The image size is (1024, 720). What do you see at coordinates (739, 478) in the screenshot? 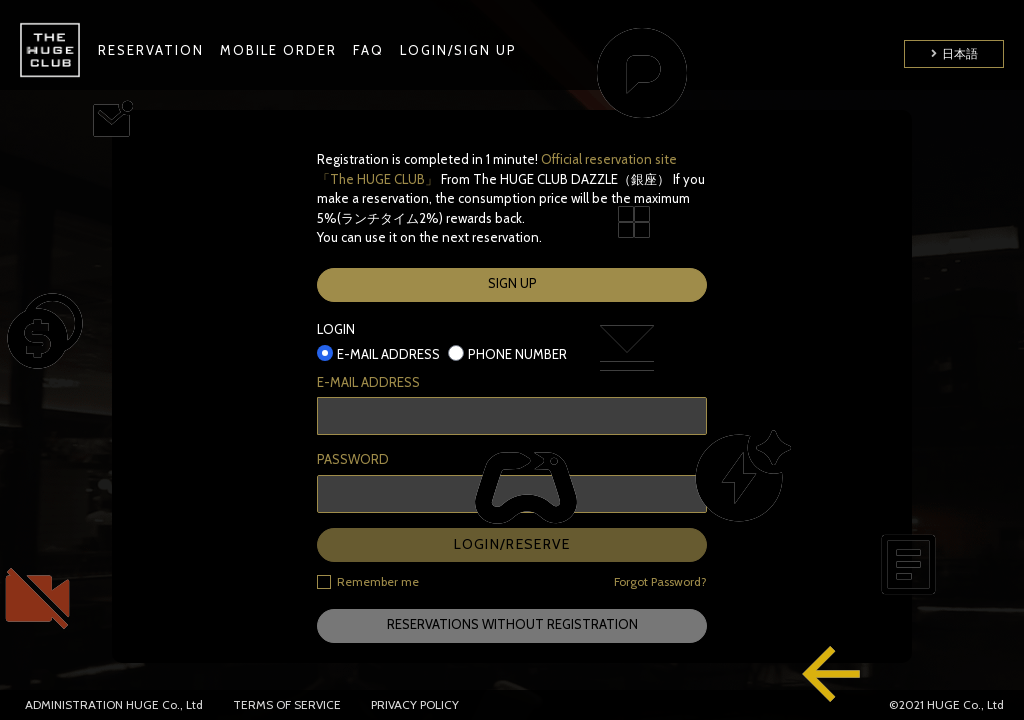
I see `AI-powered DVD or media processing` at bounding box center [739, 478].